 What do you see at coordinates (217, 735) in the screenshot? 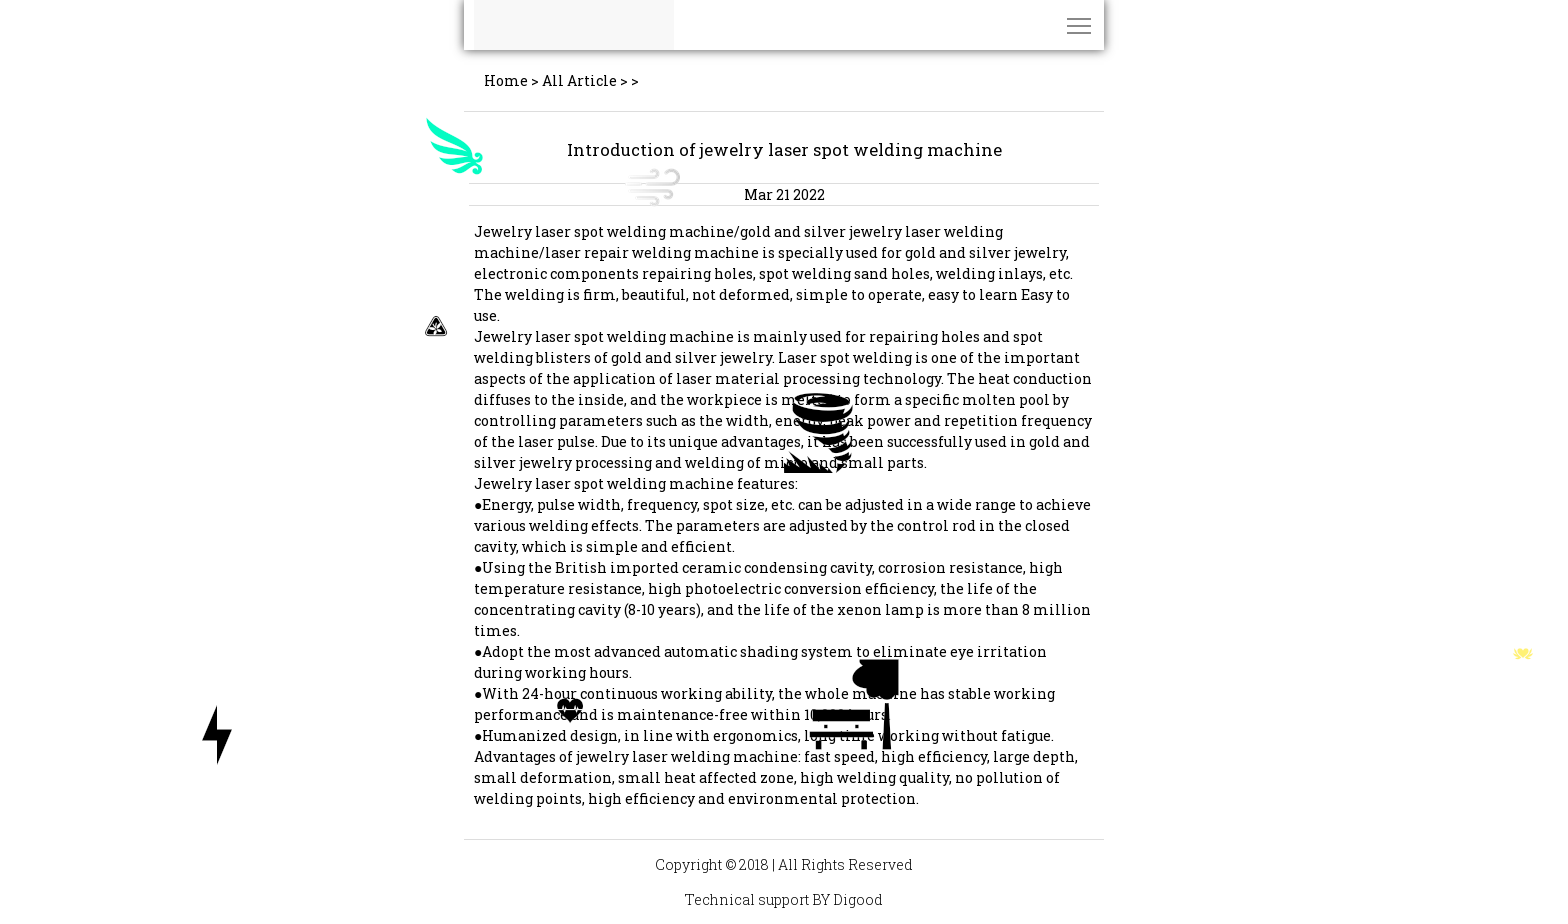
I see `indicates electric or battery power` at bounding box center [217, 735].